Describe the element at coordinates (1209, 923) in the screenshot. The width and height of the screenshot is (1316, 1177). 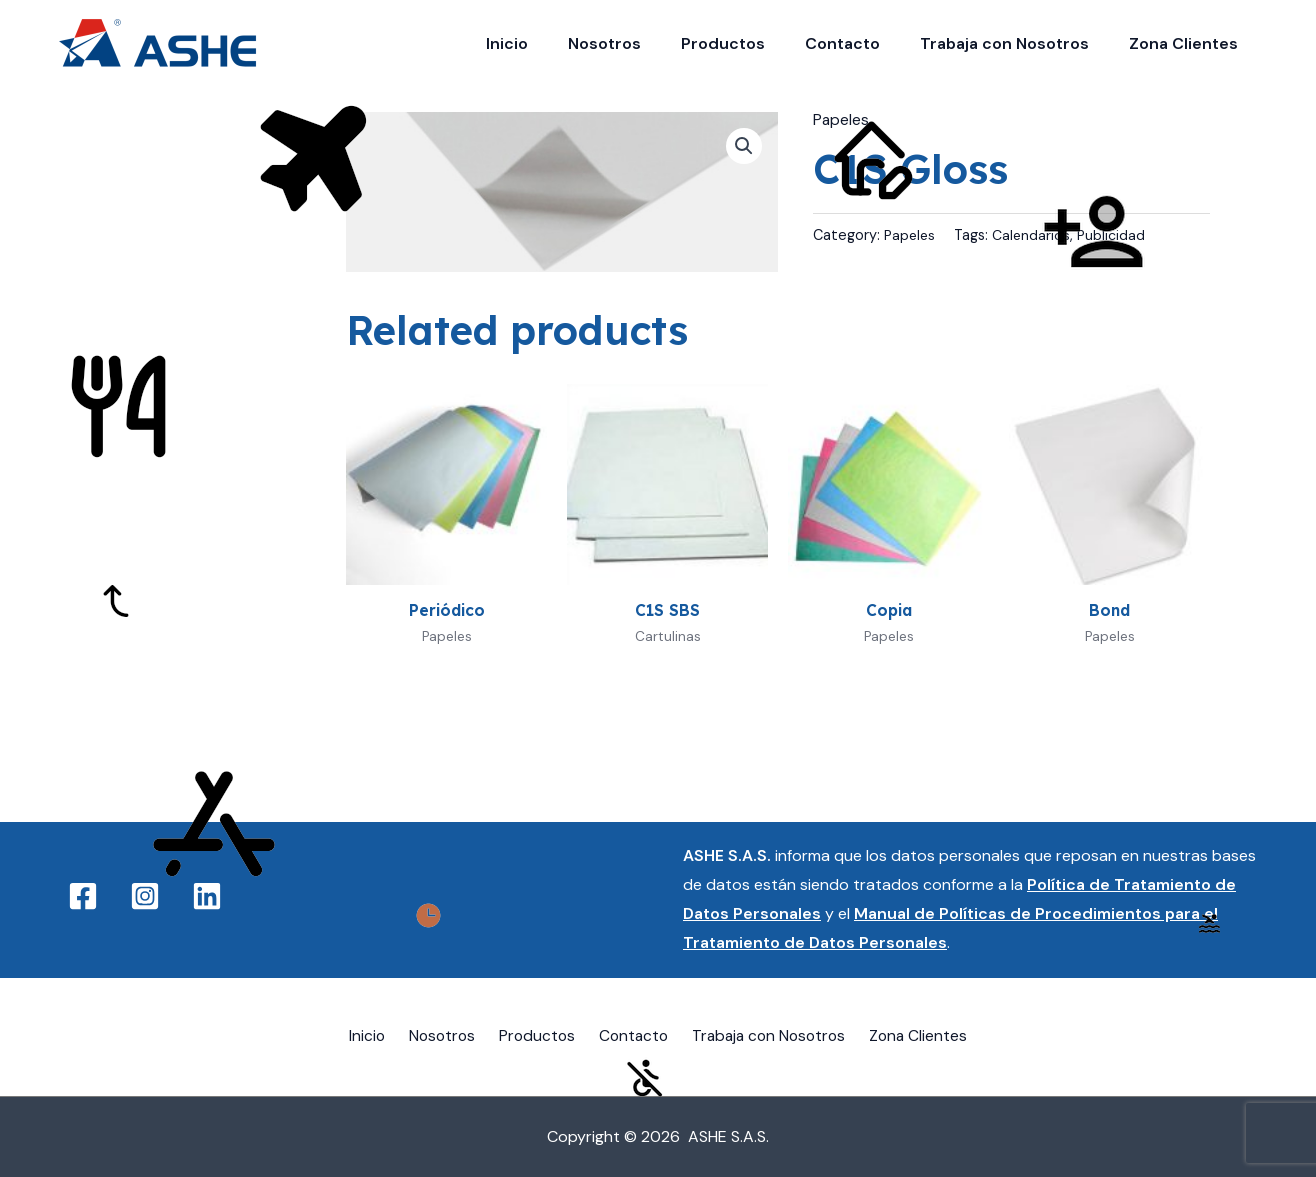
I see `view swimming pool amenities` at that location.